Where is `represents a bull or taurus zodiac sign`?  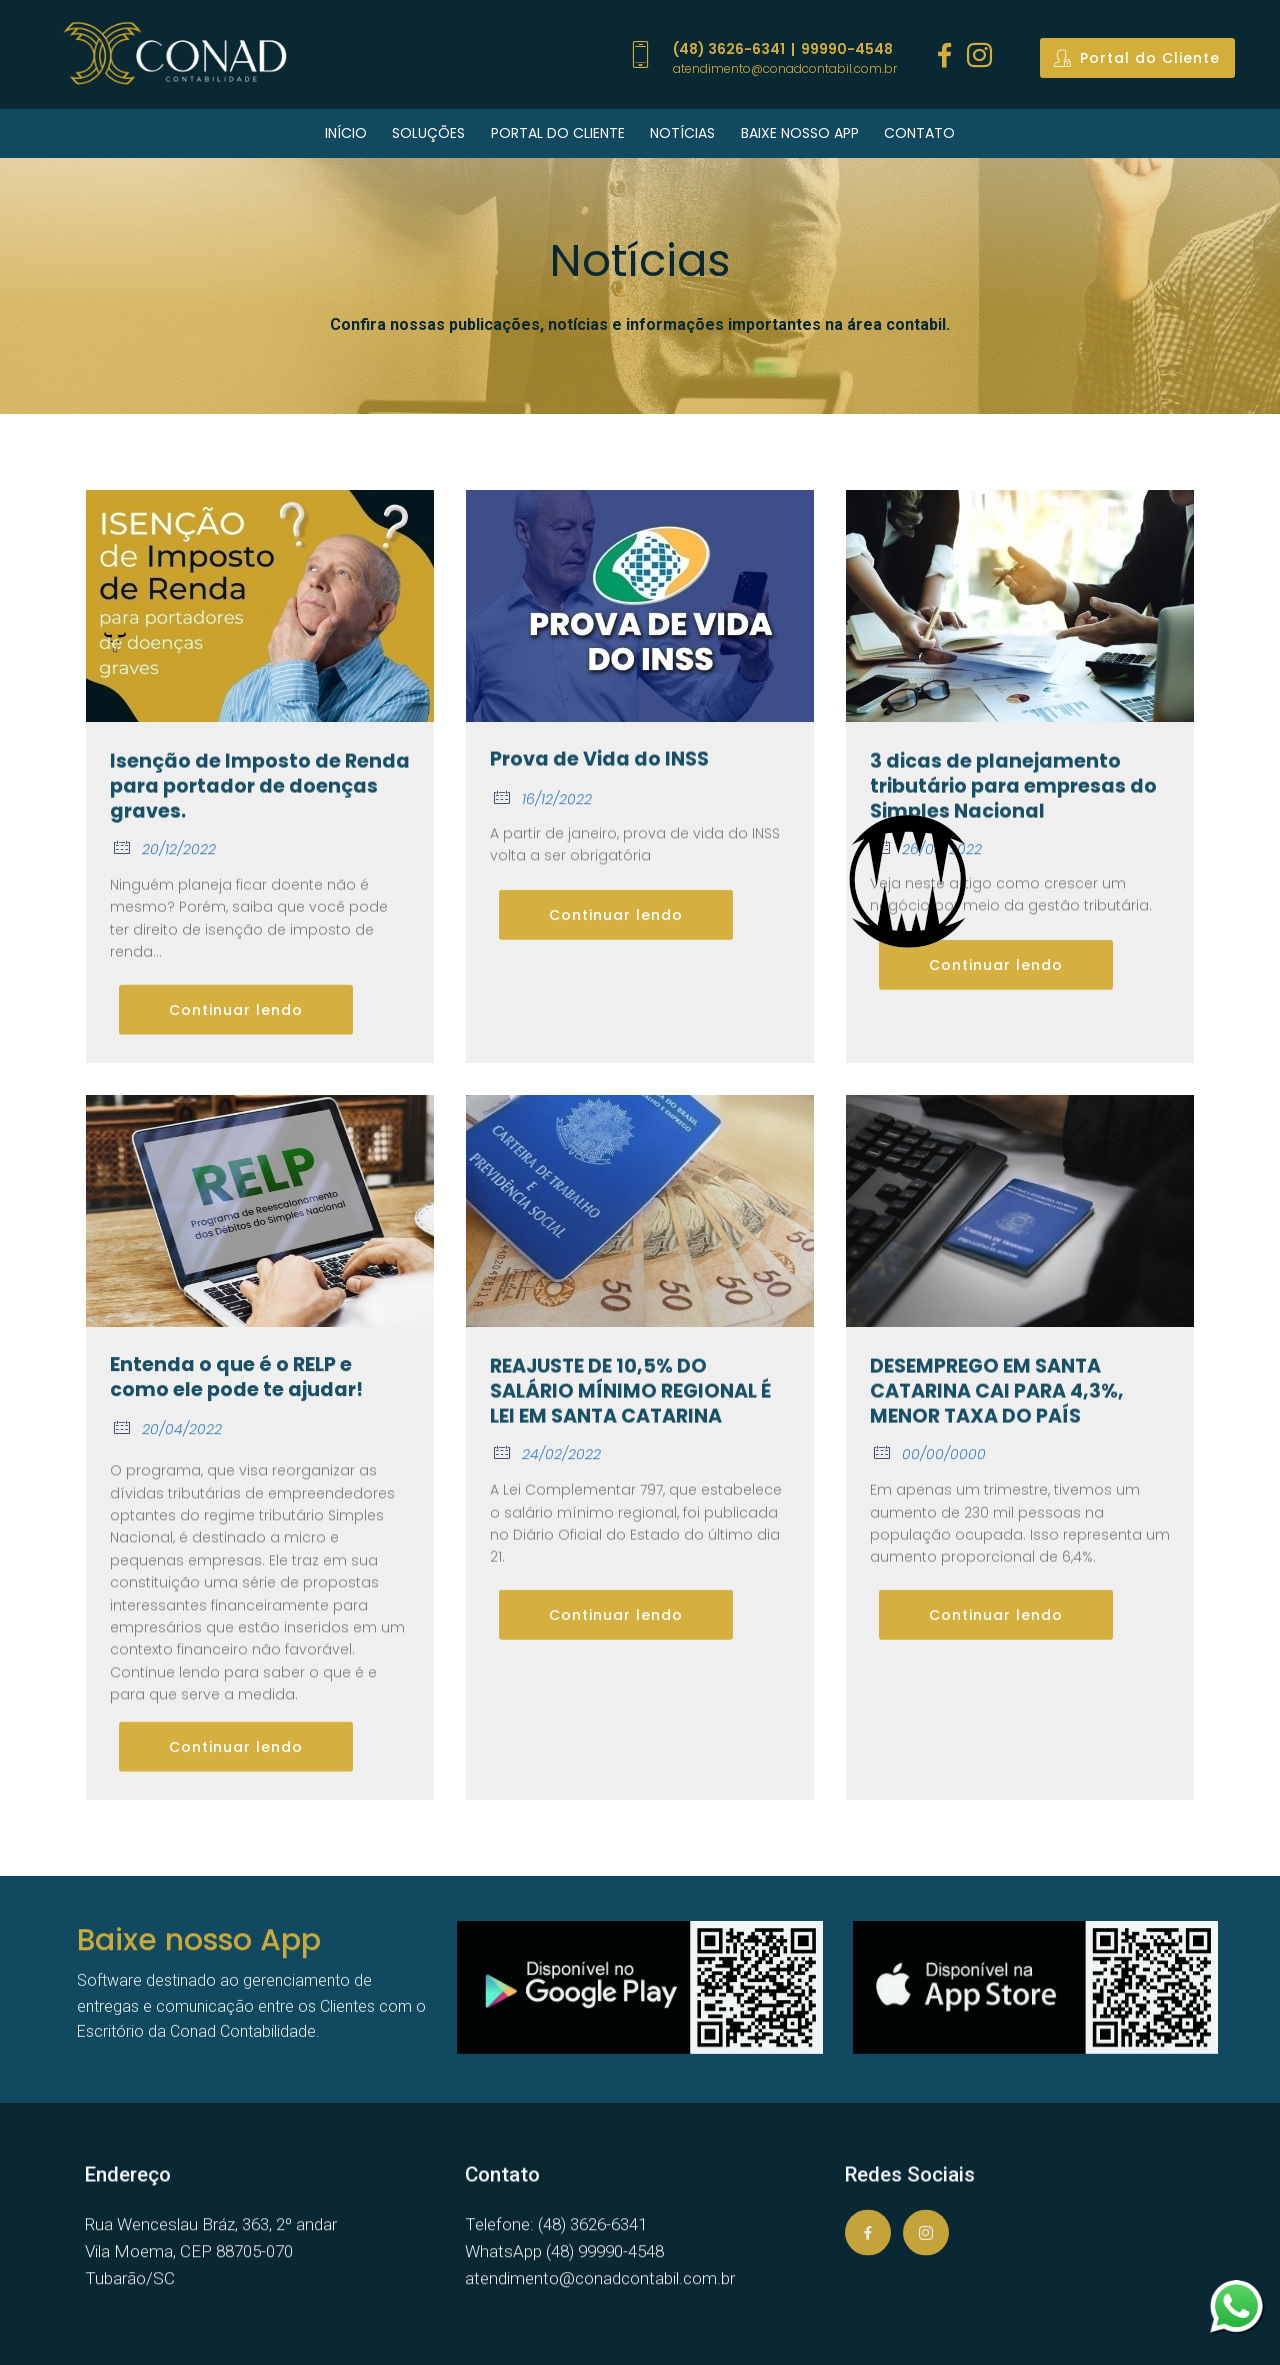 represents a bull or taurus zodiac sign is located at coordinates (115, 642).